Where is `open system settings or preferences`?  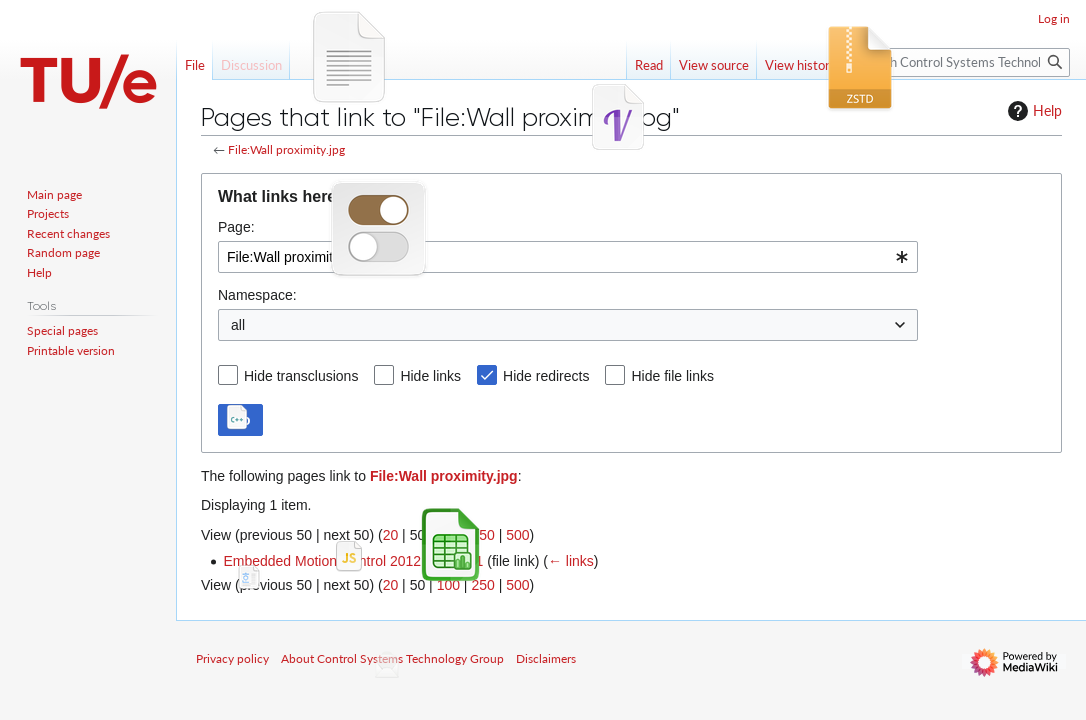
open system settings or preferences is located at coordinates (378, 228).